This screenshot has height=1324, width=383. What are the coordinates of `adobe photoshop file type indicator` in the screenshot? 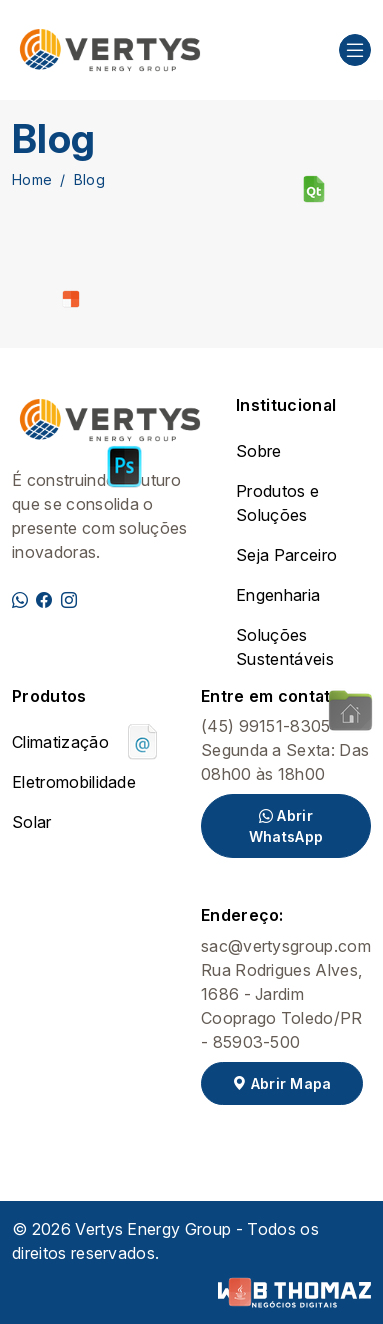 It's located at (124, 466).